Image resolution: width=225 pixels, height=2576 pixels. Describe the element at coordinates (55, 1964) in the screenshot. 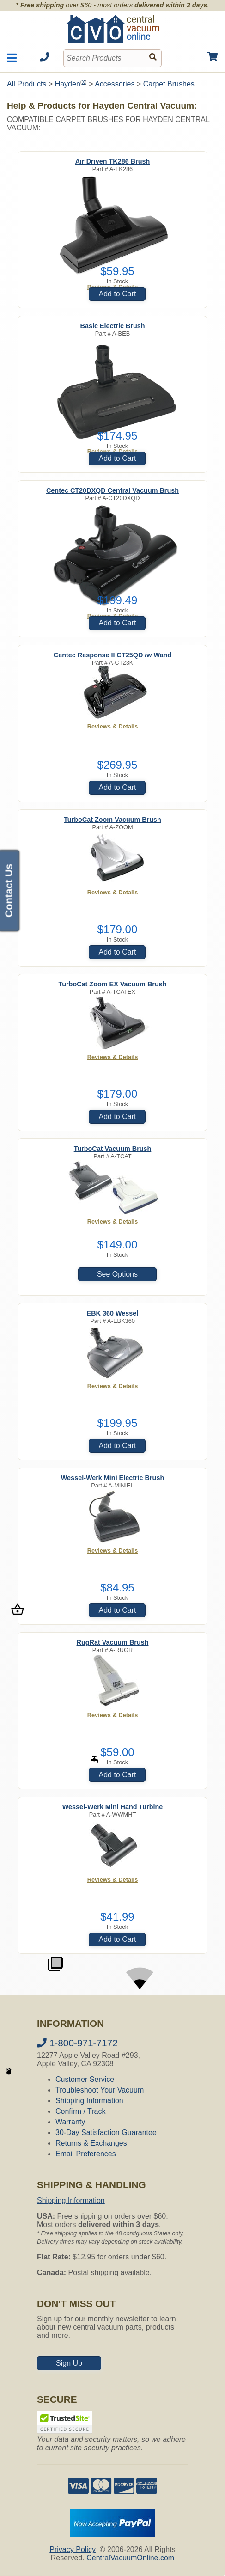

I see `view stacked or layered content` at that location.